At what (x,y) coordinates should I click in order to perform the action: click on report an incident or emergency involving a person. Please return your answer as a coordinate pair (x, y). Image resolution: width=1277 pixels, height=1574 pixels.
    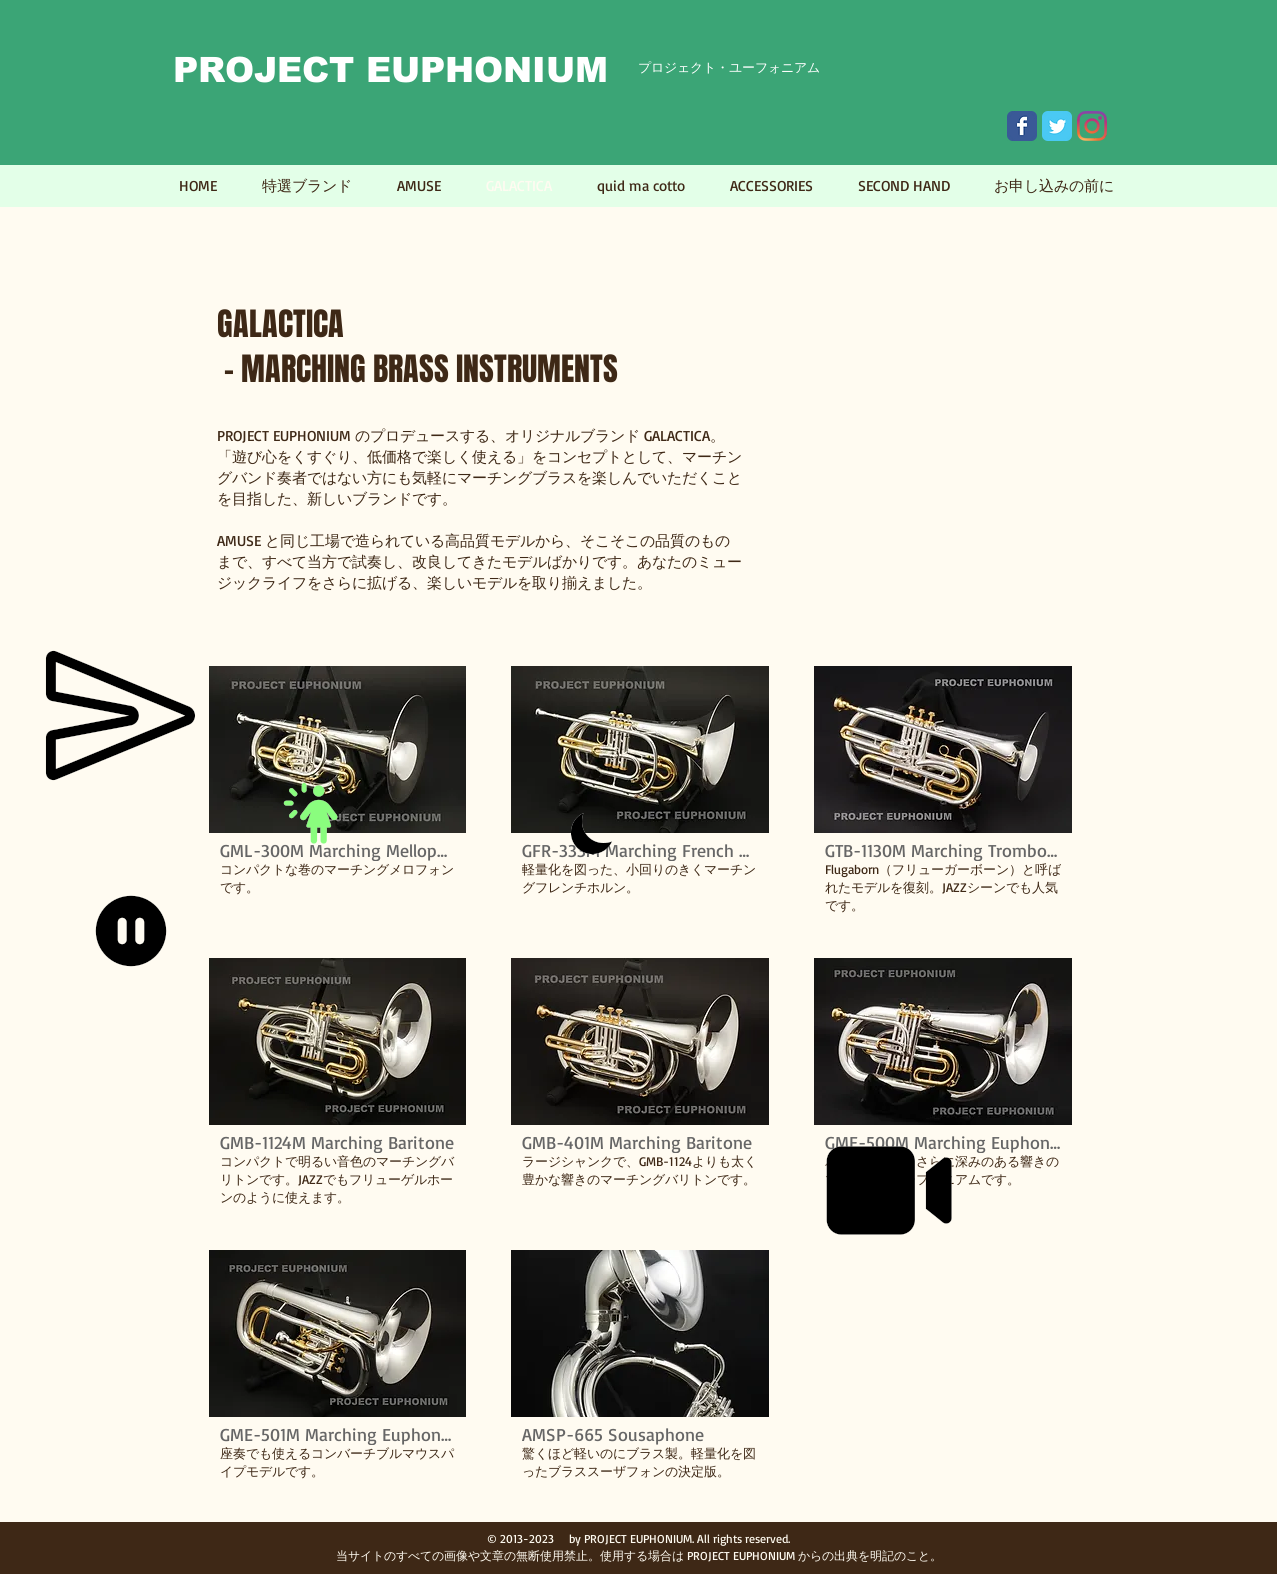
    Looking at the image, I should click on (315, 814).